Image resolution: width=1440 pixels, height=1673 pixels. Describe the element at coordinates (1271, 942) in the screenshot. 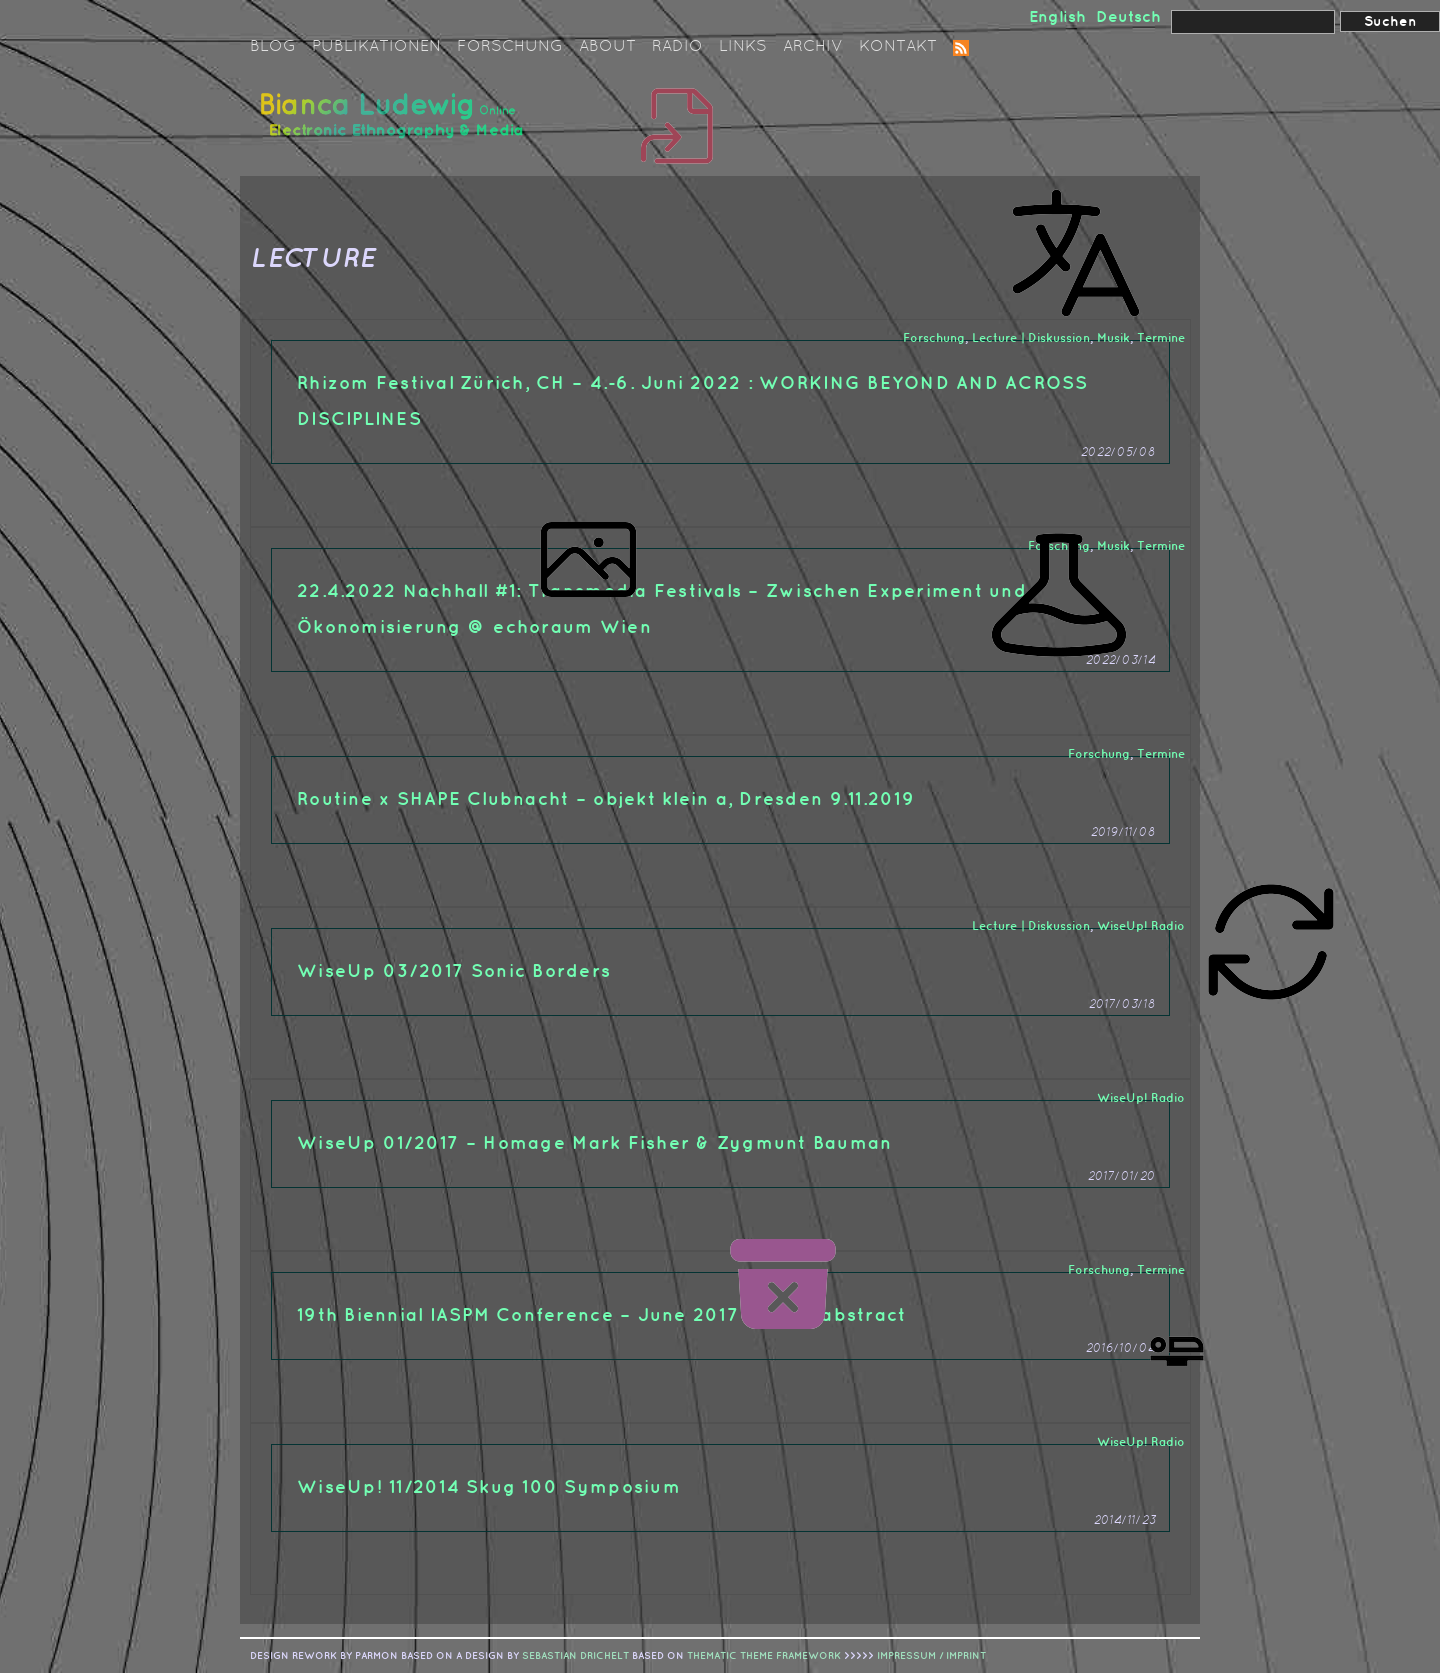

I see `refresh or reload content` at that location.